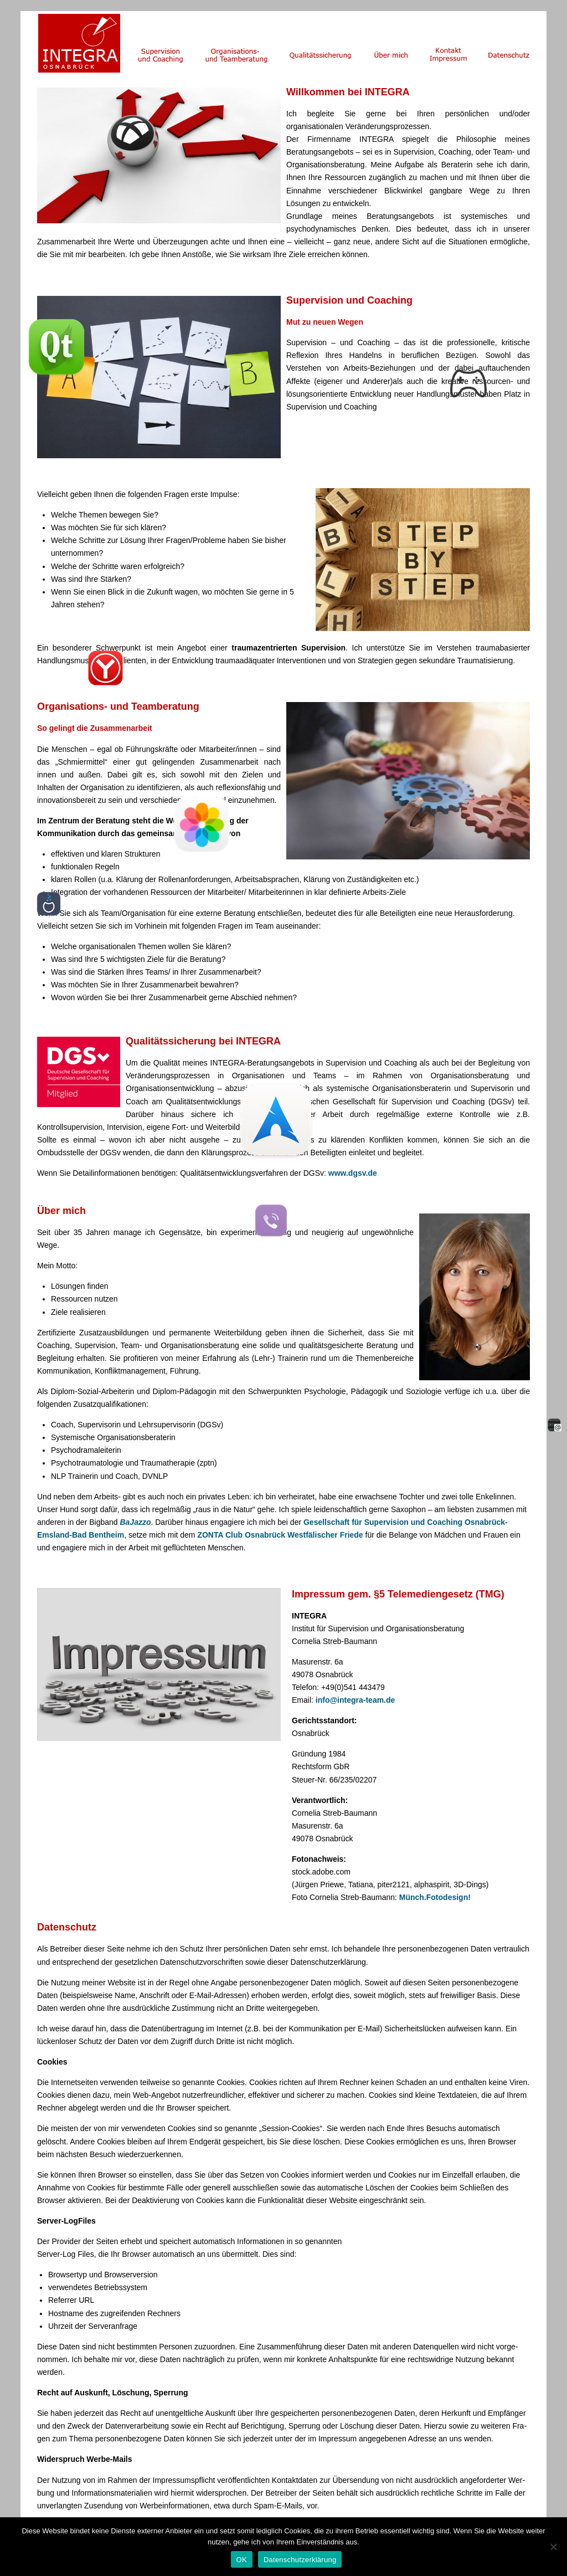 The width and height of the screenshot is (567, 2576). What do you see at coordinates (554, 1425) in the screenshot?
I see `configure DNS server settings` at bounding box center [554, 1425].